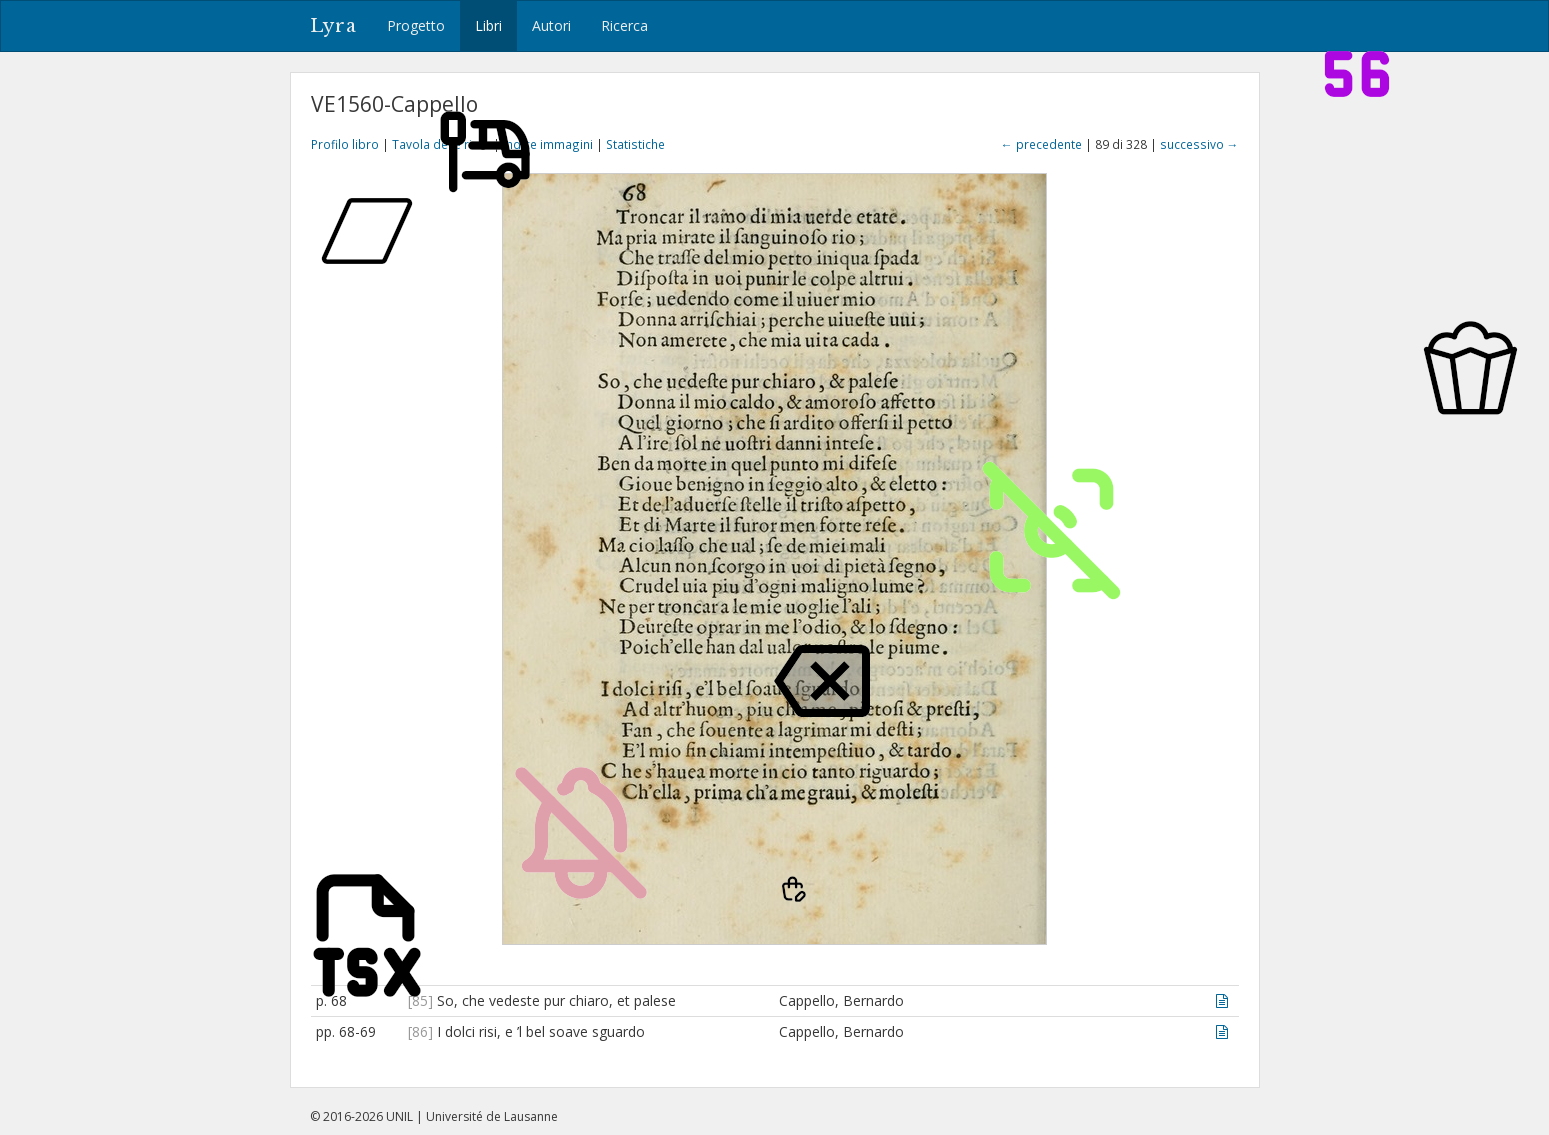  What do you see at coordinates (1051, 530) in the screenshot?
I see `screen capture disabled` at bounding box center [1051, 530].